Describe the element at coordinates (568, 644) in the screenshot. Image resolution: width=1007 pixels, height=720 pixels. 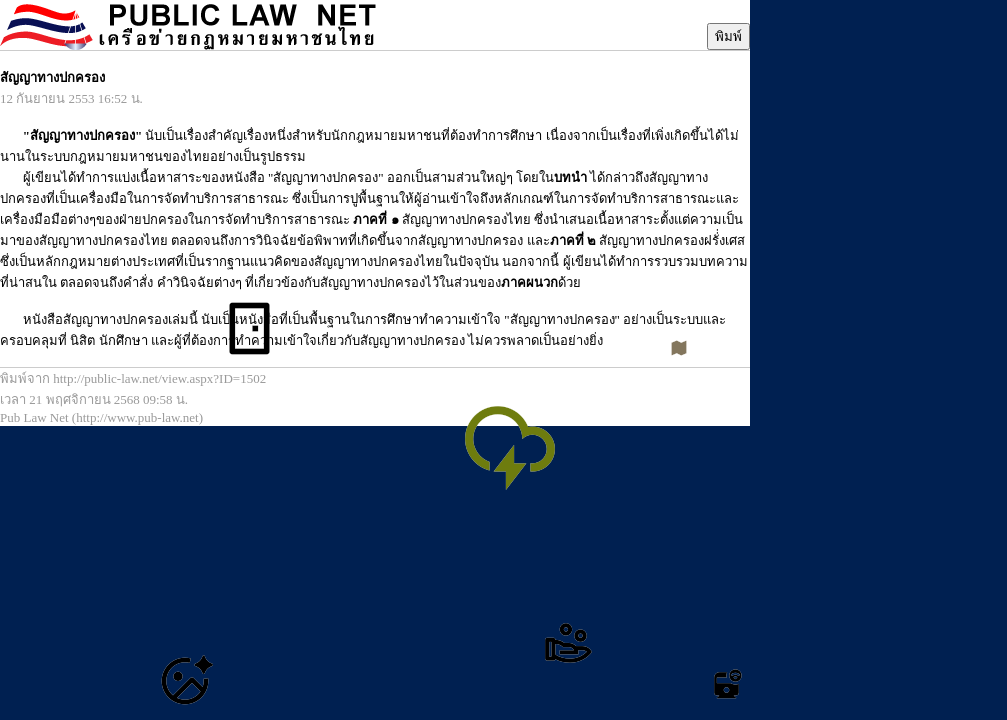
I see `make a payment or tip` at that location.